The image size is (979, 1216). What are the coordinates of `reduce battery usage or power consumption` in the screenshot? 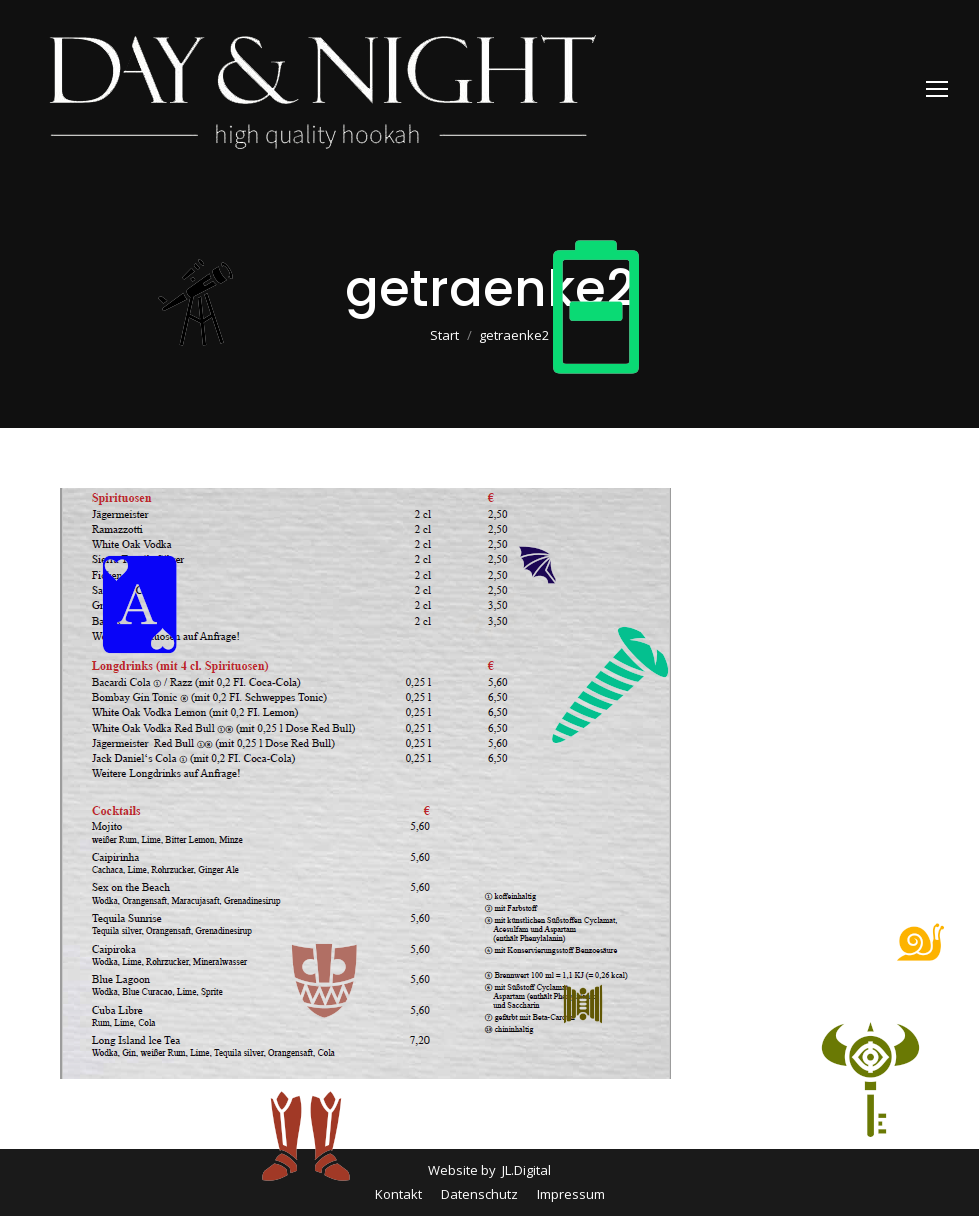 It's located at (596, 307).